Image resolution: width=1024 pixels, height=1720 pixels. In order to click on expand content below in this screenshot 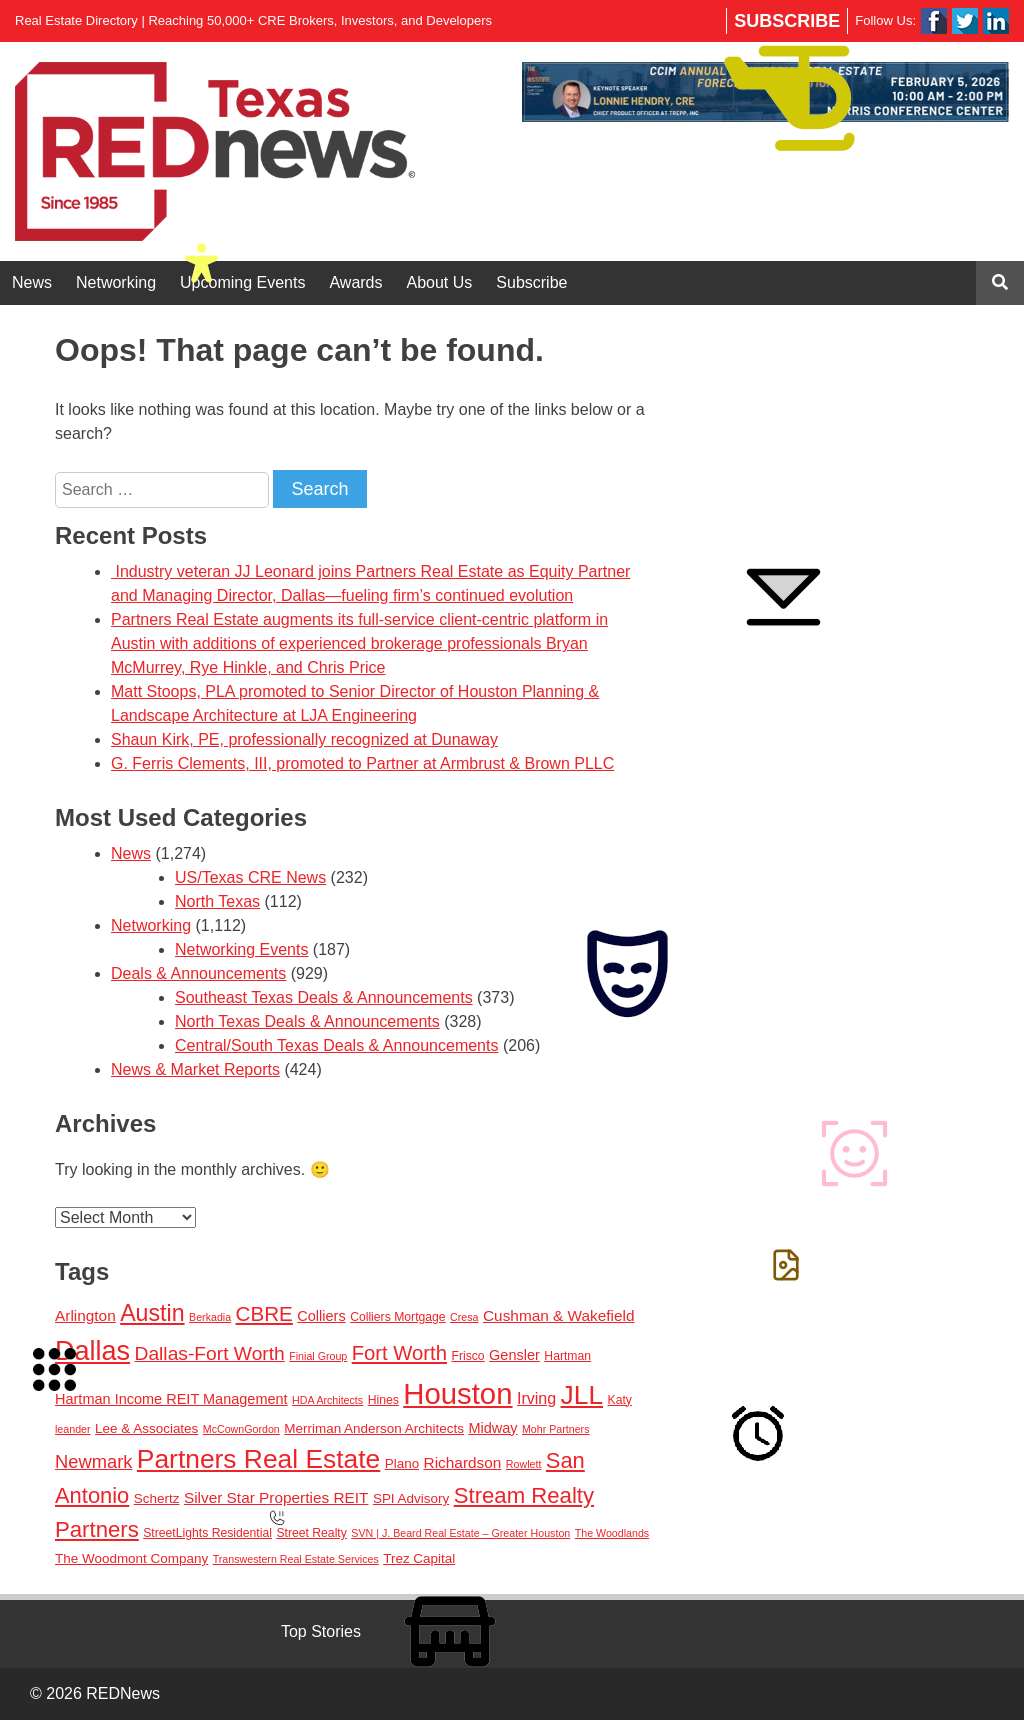, I will do `click(783, 595)`.